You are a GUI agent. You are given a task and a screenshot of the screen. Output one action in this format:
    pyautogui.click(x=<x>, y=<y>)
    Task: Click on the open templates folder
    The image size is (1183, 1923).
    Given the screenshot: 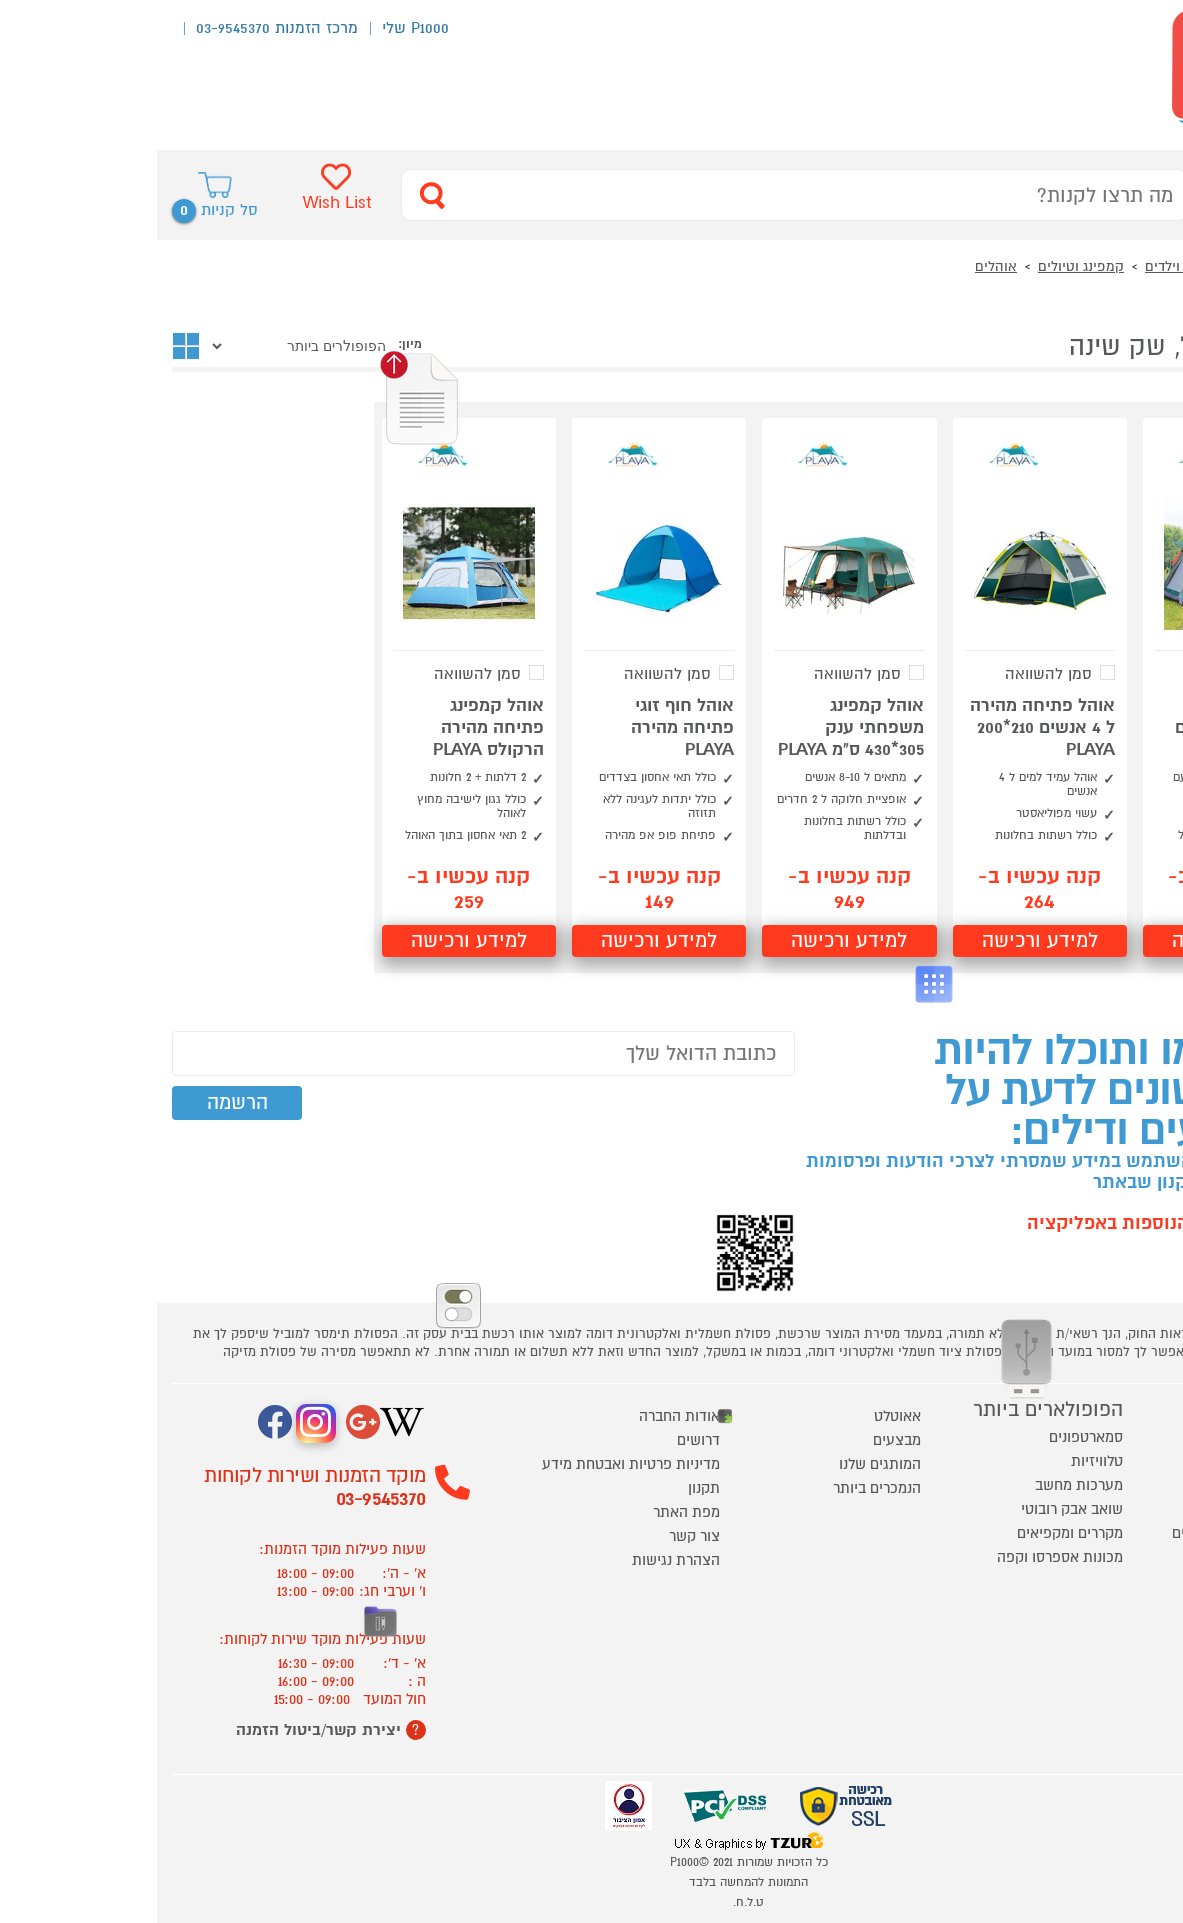 What is the action you would take?
    pyautogui.click(x=380, y=1621)
    